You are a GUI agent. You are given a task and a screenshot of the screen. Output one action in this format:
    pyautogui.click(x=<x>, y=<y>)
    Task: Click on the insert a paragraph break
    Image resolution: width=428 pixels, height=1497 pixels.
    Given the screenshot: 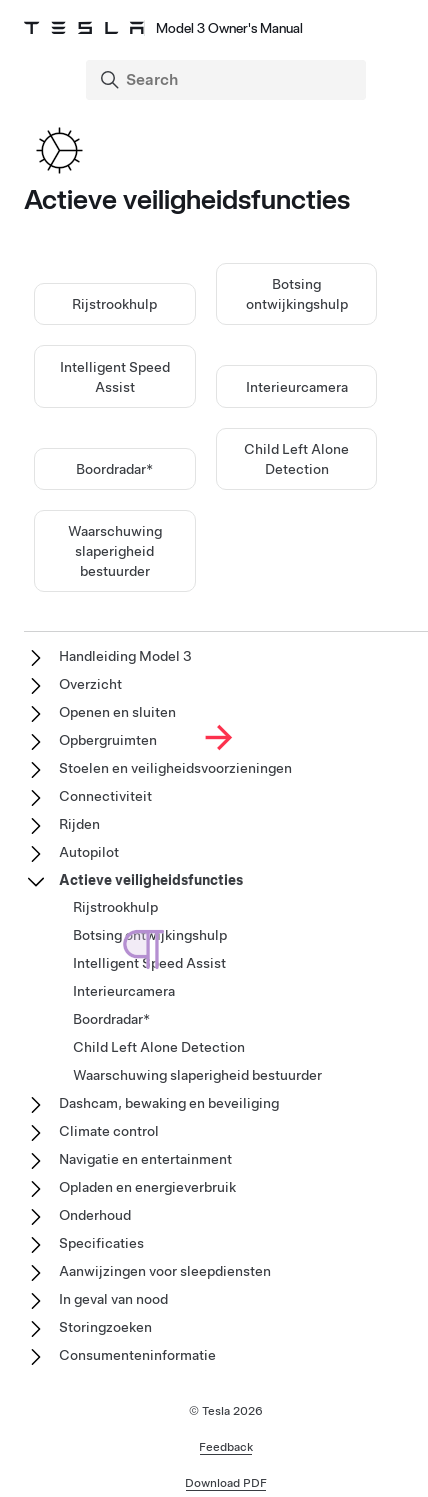 What is the action you would take?
    pyautogui.click(x=144, y=949)
    